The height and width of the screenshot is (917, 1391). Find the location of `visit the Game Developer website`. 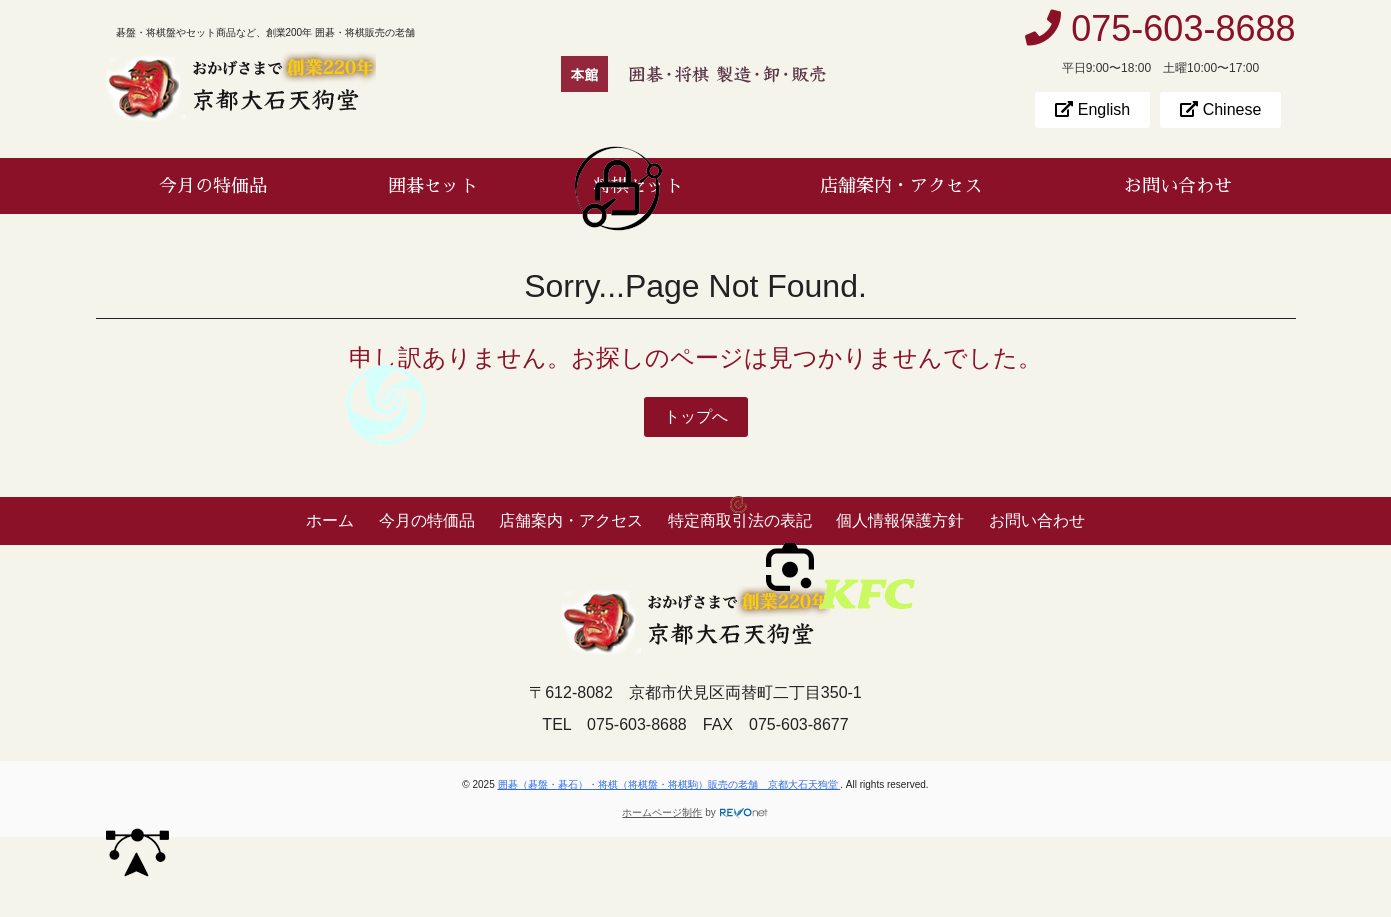

visit the Game Developer website is located at coordinates (738, 504).